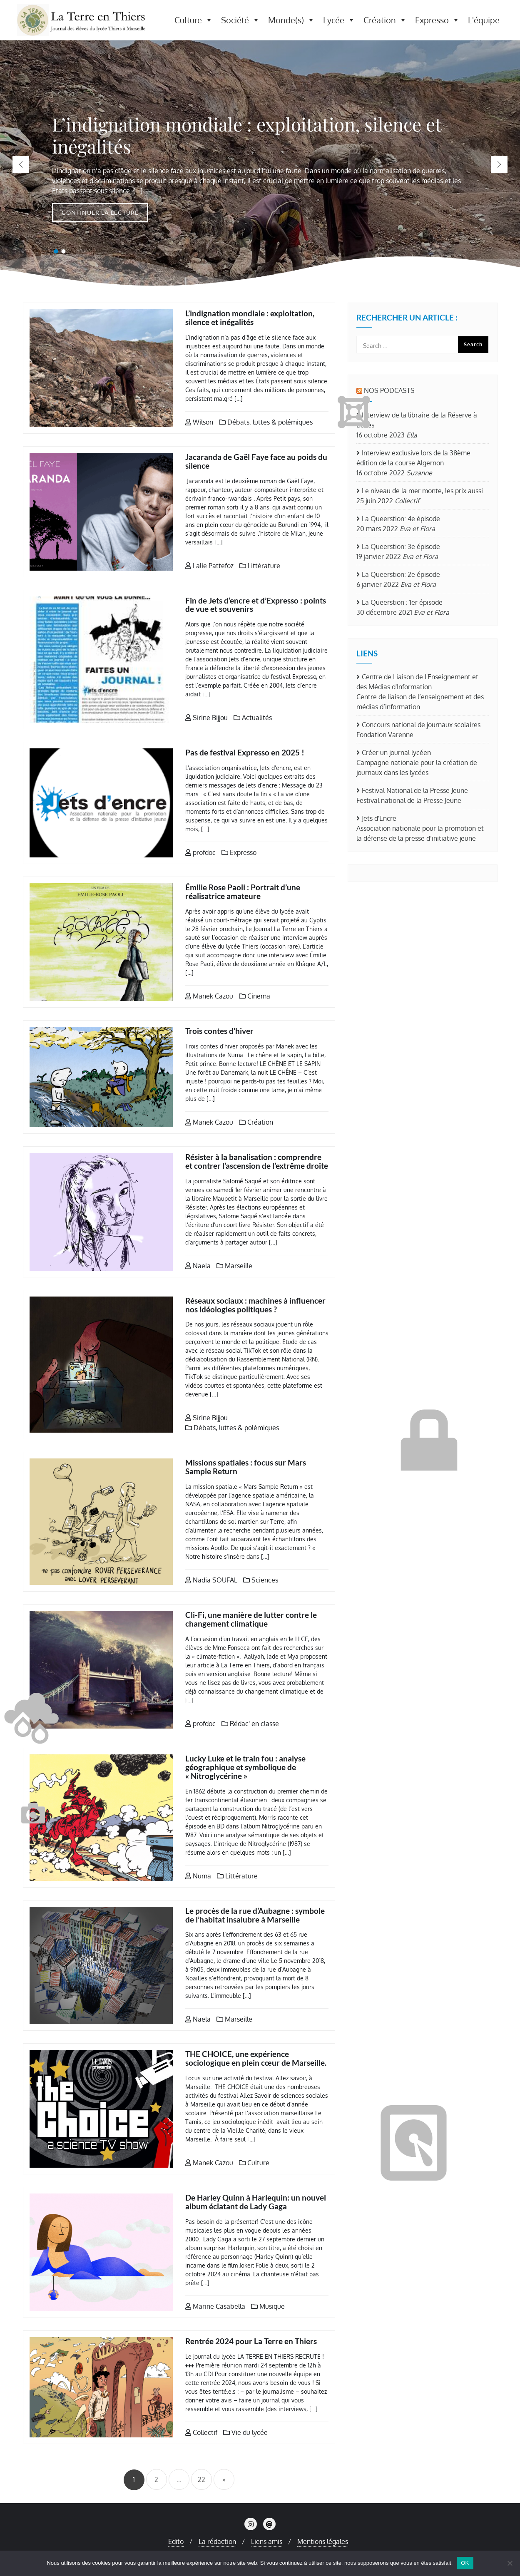 The width and height of the screenshot is (520, 2576). I want to click on indicates a virtual machine or appliance file, so click(354, 412).